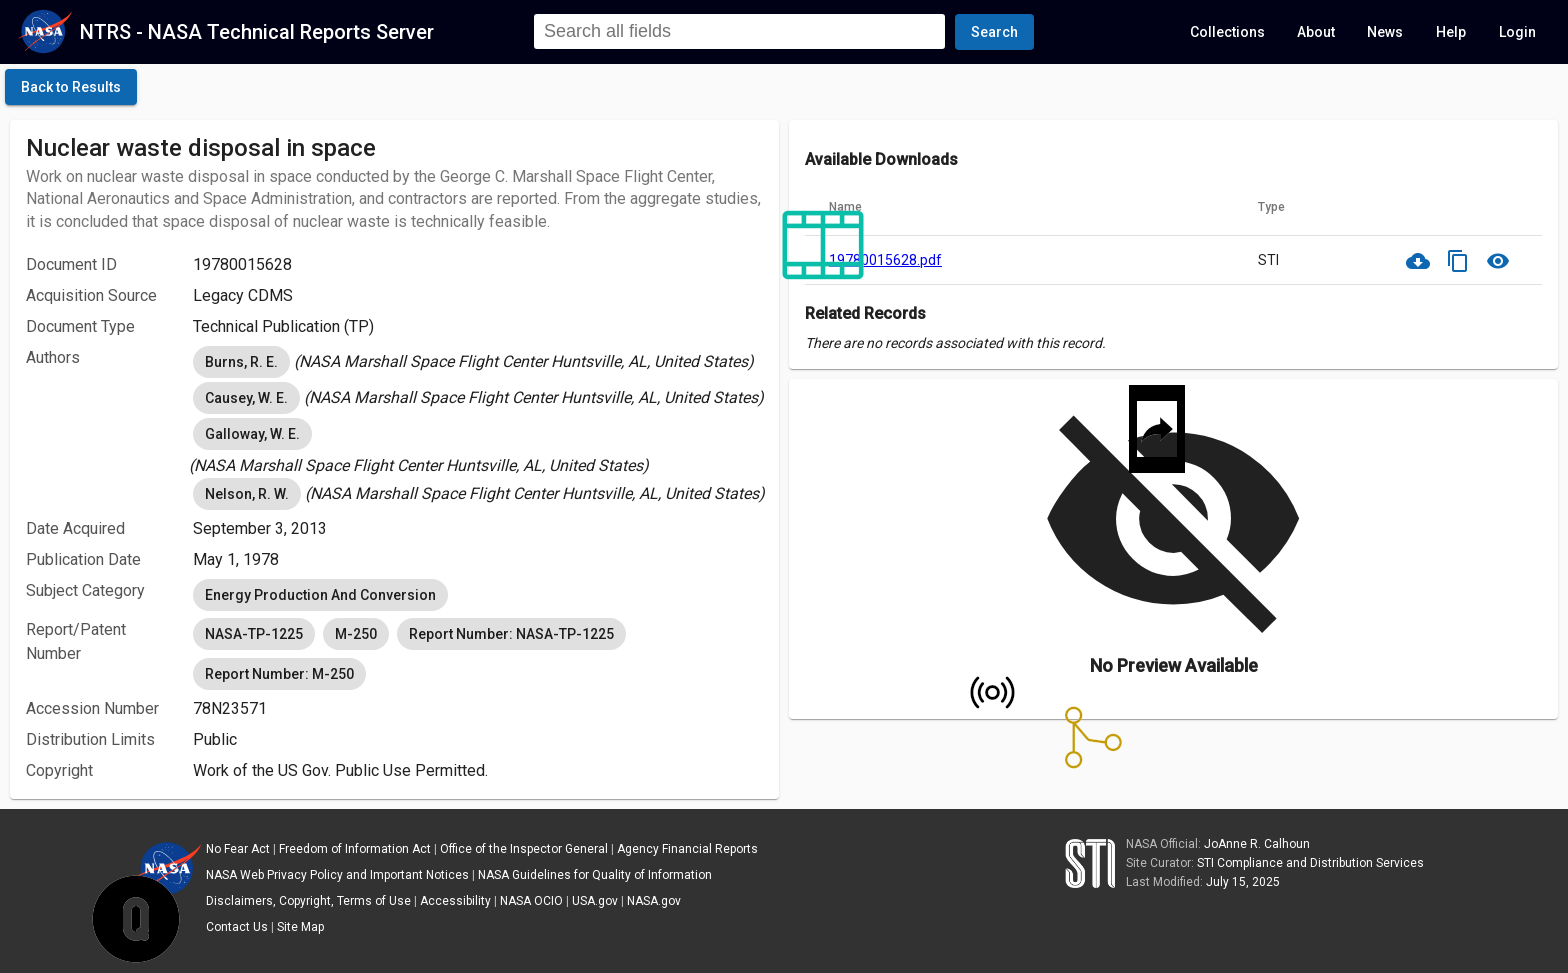 Image resolution: width=1568 pixels, height=973 pixels. I want to click on view video or film content, so click(823, 245).